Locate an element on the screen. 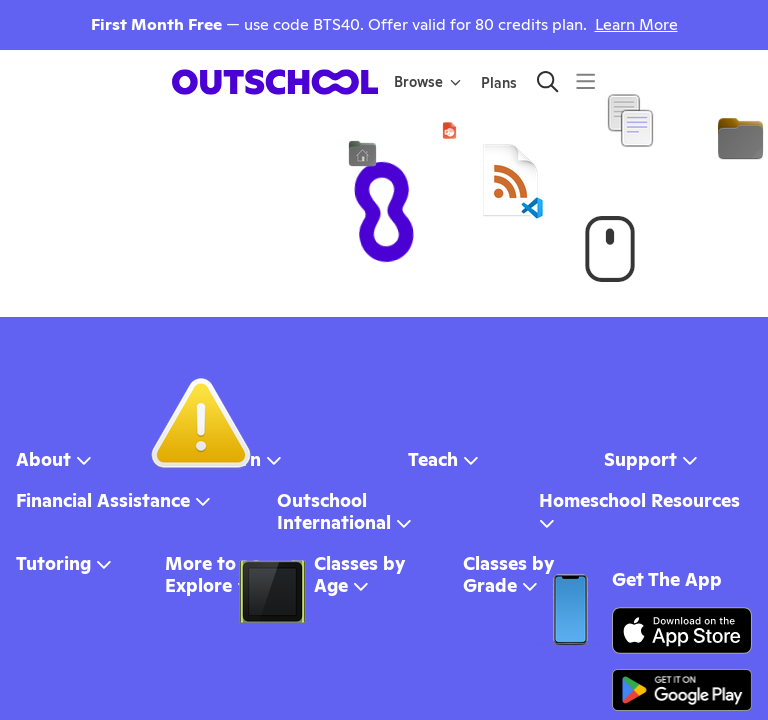 This screenshot has width=768, height=720. access mouse settings is located at coordinates (610, 249).